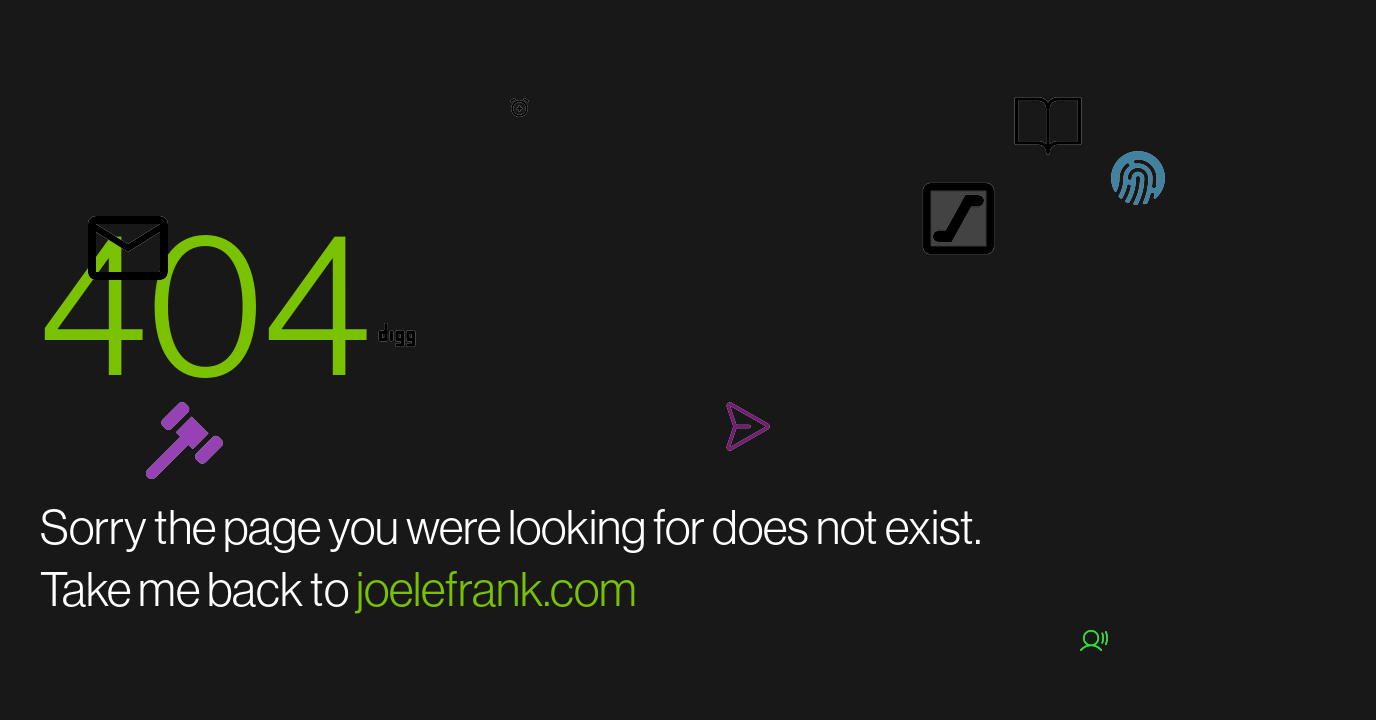  What do you see at coordinates (182, 443) in the screenshot?
I see `access legal or court-related information` at bounding box center [182, 443].